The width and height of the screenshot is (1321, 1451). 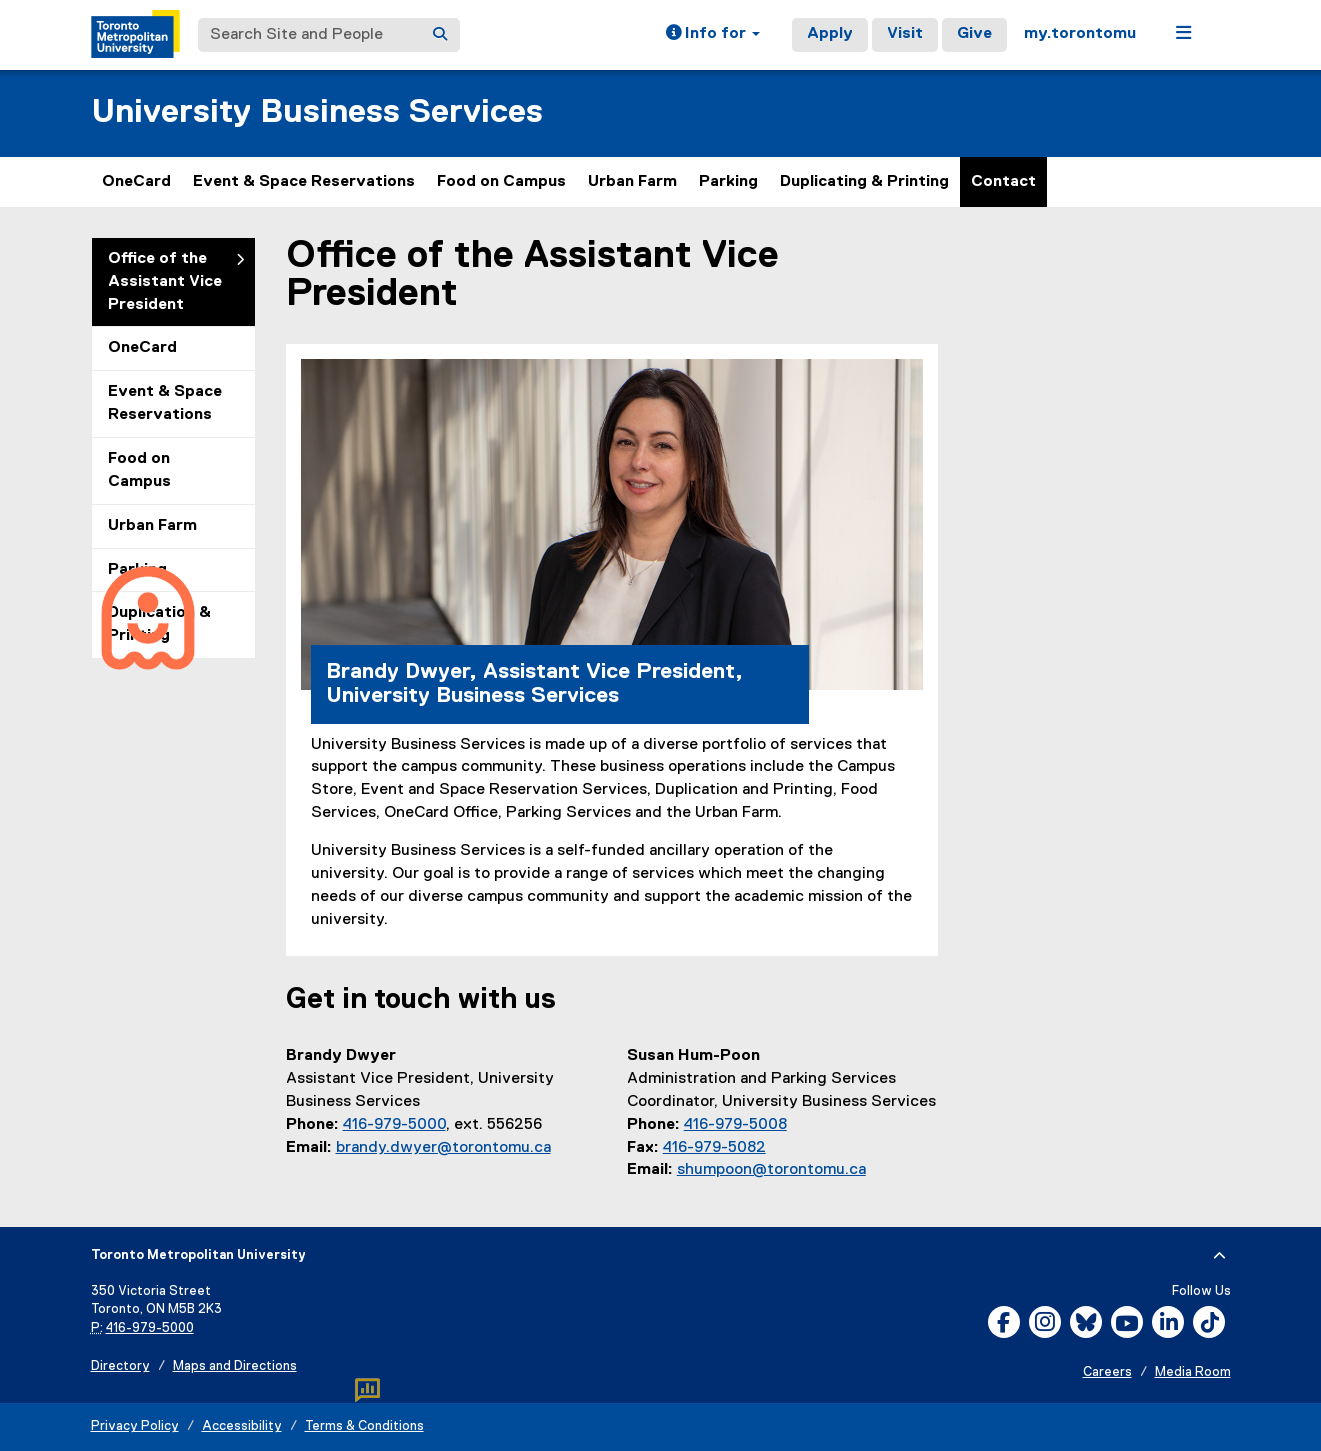 I want to click on fun ghost avatar or profile icon, so click(x=148, y=618).